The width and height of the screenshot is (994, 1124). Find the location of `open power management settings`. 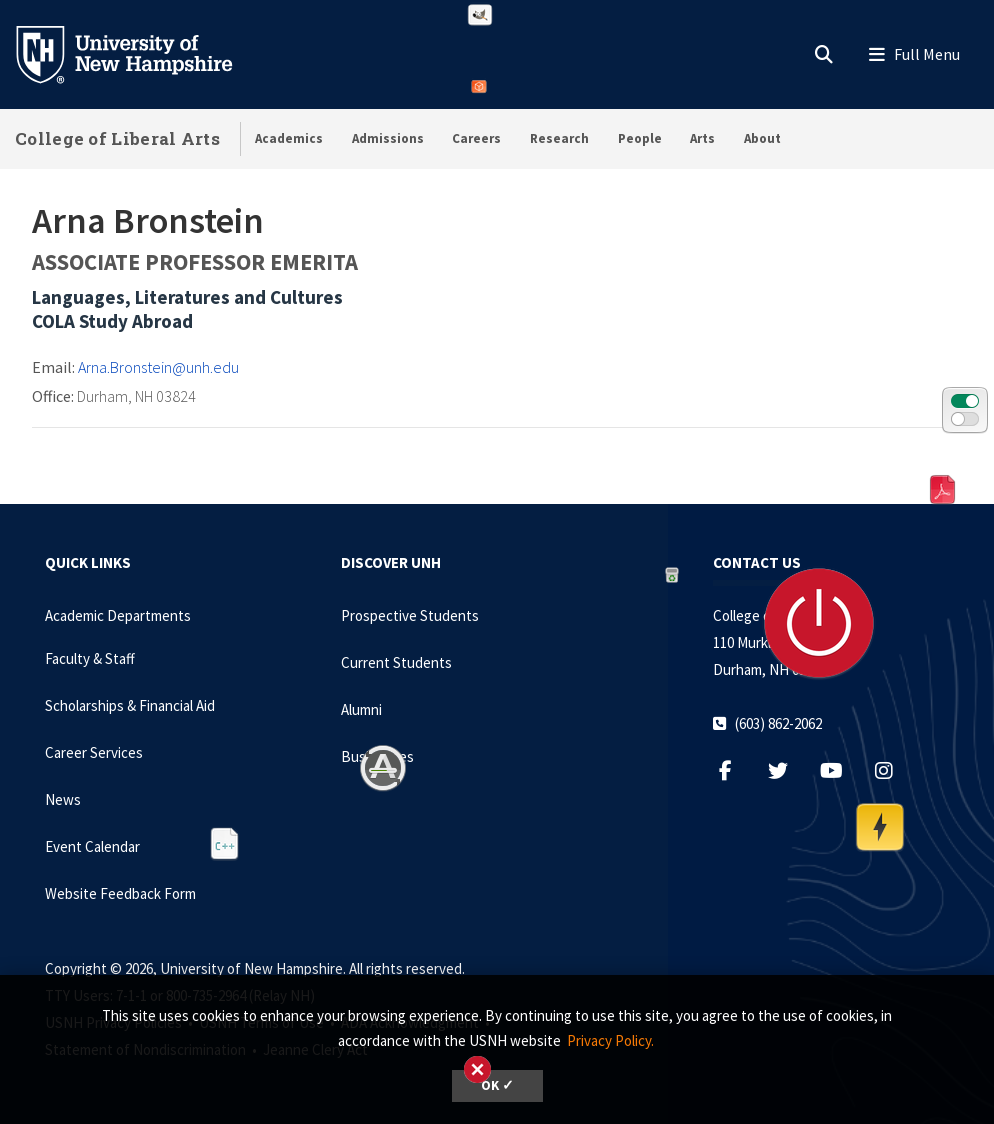

open power management settings is located at coordinates (880, 827).